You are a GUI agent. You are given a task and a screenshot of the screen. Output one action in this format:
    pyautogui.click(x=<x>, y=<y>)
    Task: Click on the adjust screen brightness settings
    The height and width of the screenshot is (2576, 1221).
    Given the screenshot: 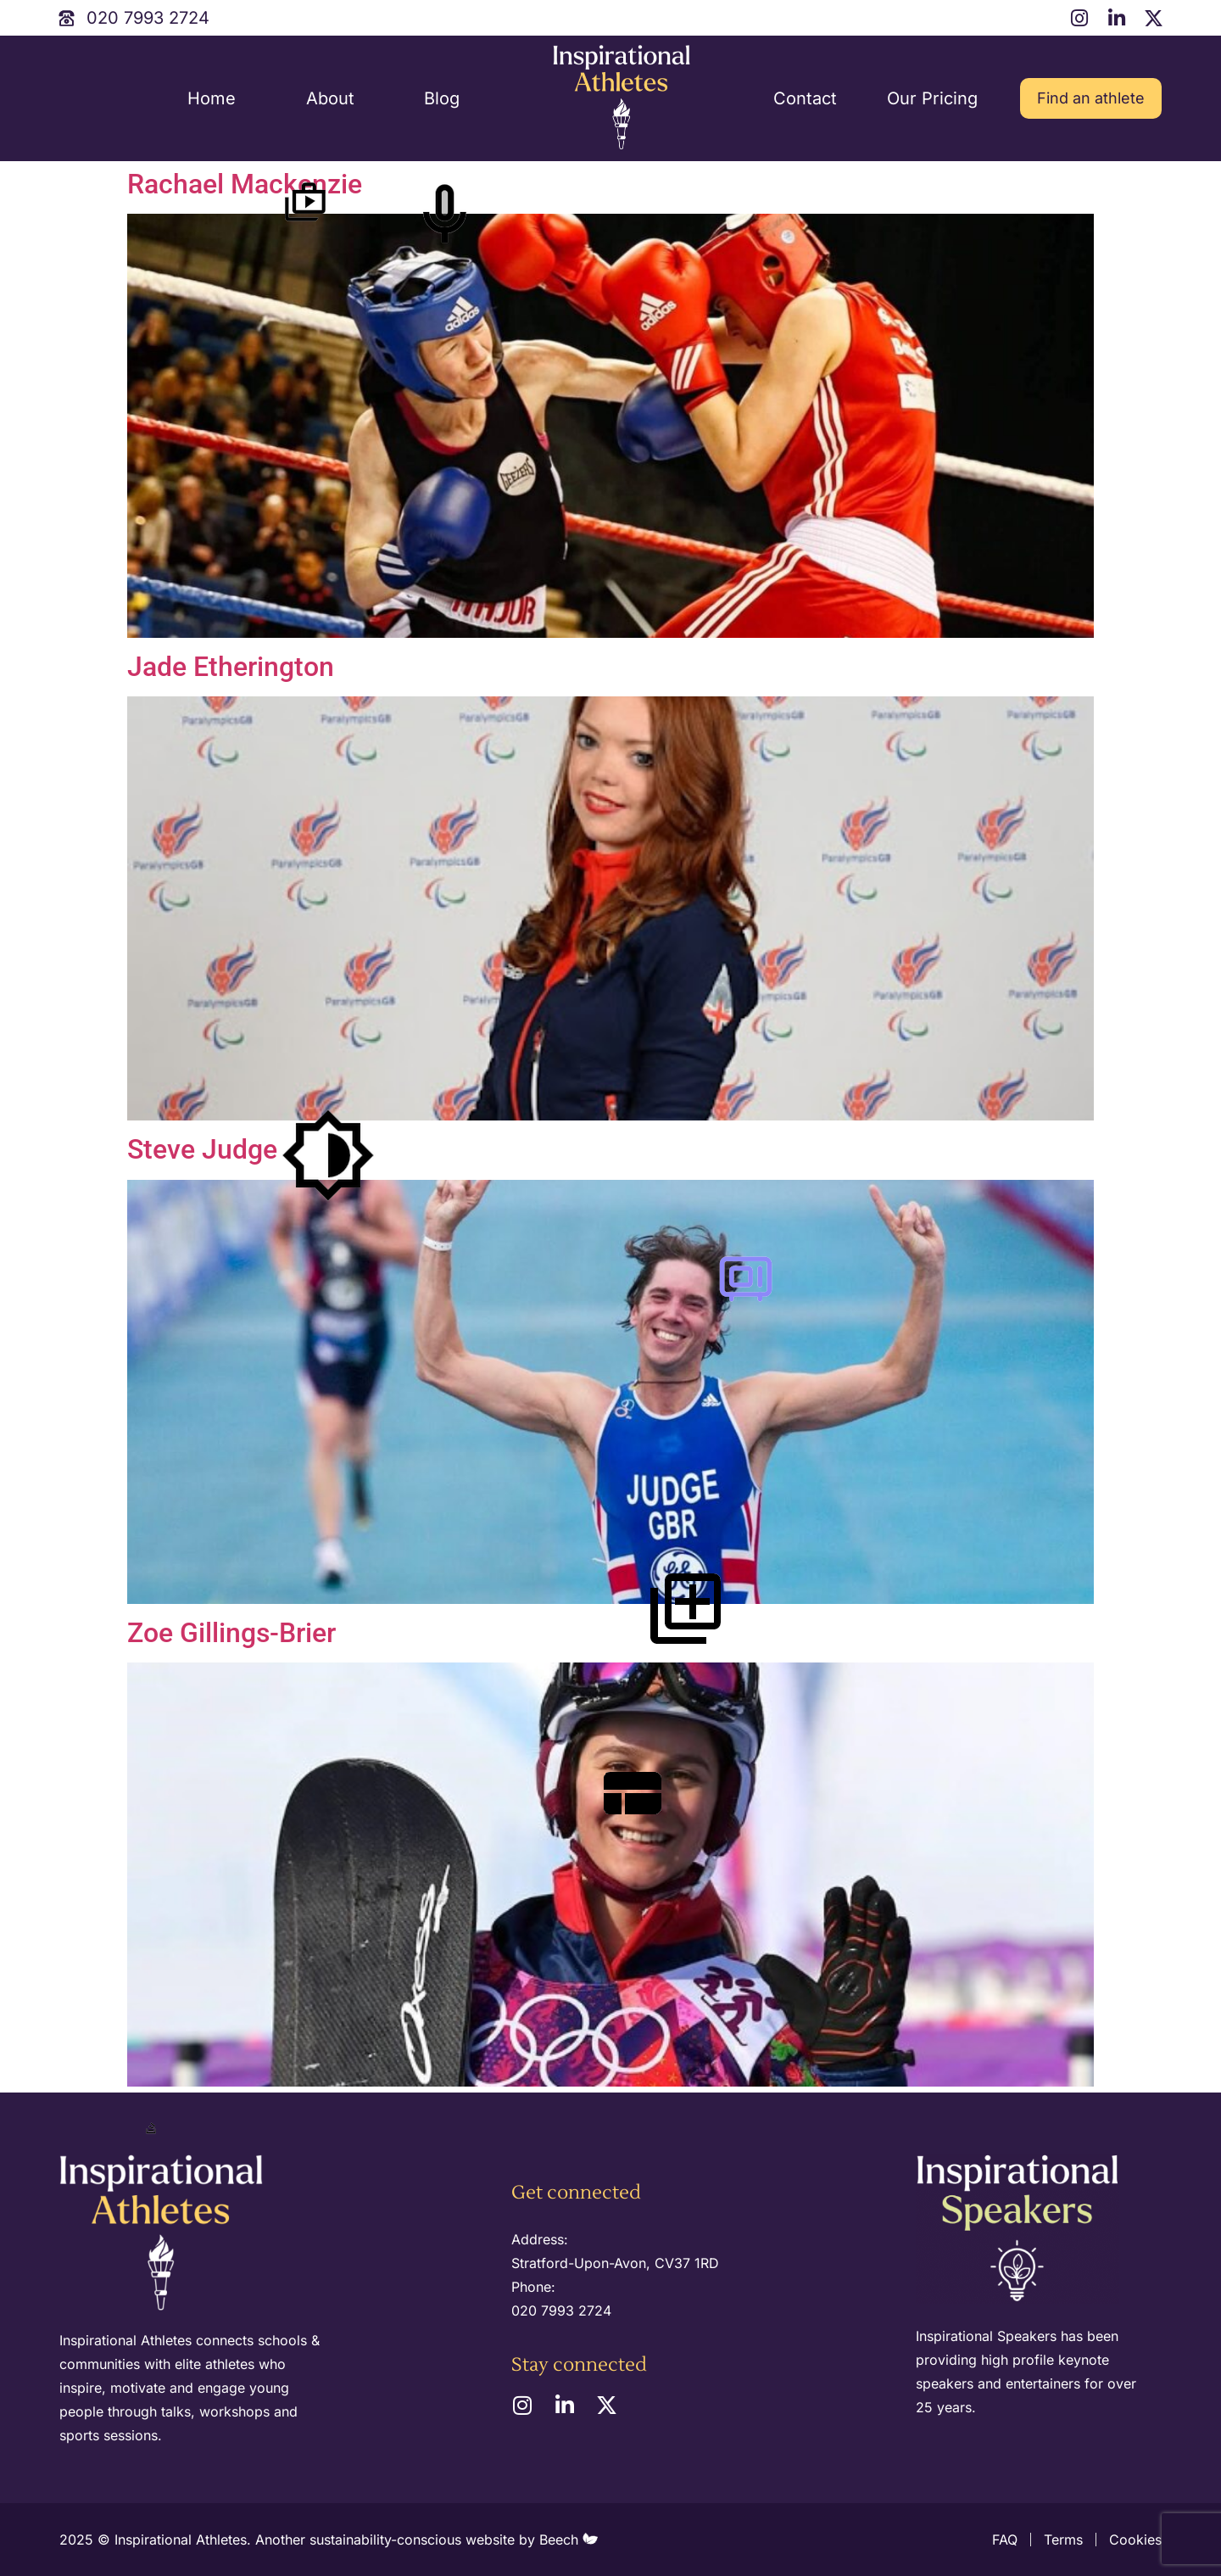 What is the action you would take?
    pyautogui.click(x=328, y=1155)
    